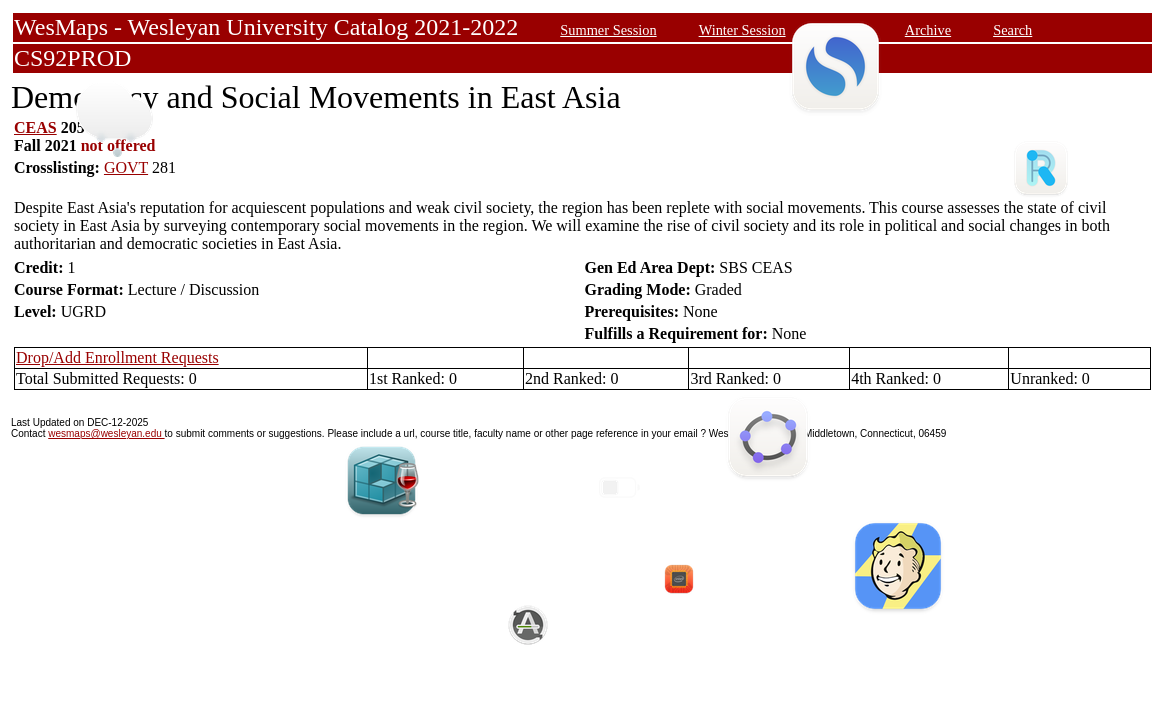 The height and width of the screenshot is (720, 1165). I want to click on indicates scattered snow weather conditions, so click(114, 118).